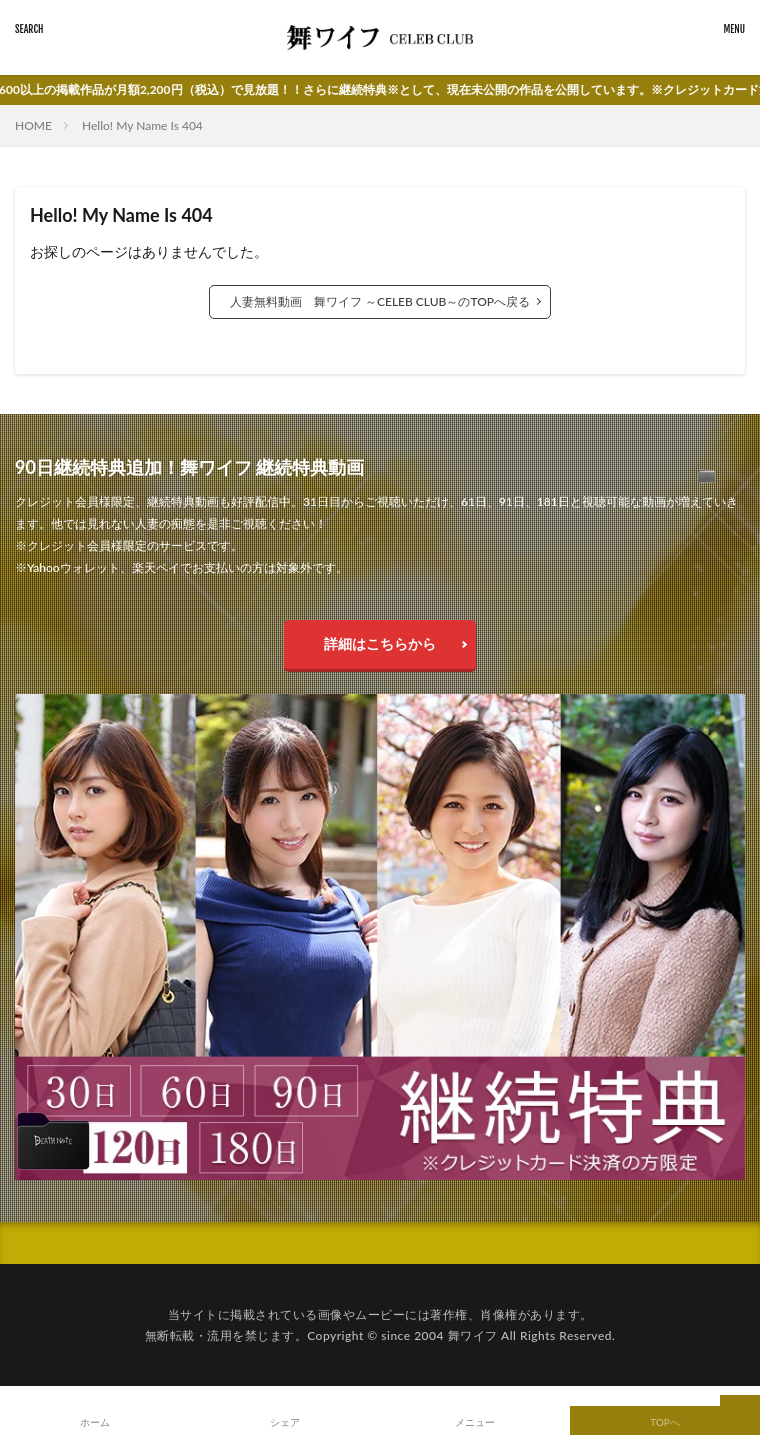 Image resolution: width=760 pixels, height=1435 pixels. Describe the element at coordinates (707, 476) in the screenshot. I see `access your downloads folder` at that location.